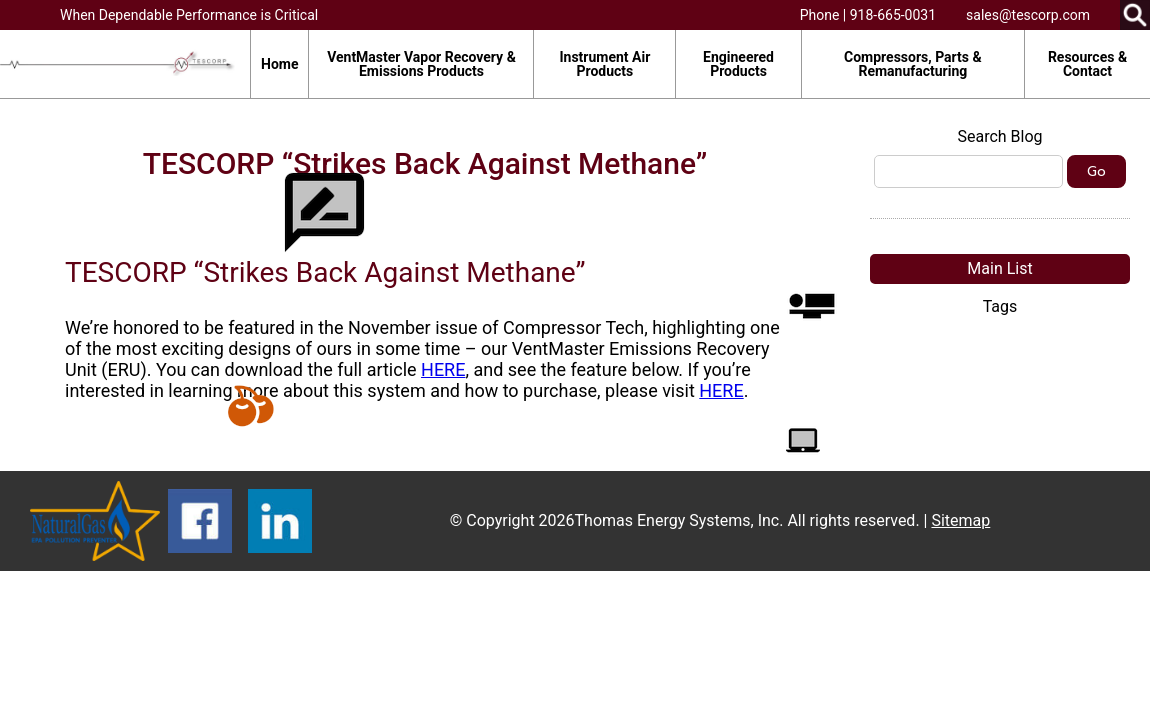 This screenshot has height=720, width=1150. What do you see at coordinates (324, 212) in the screenshot?
I see `write a review or feedback` at bounding box center [324, 212].